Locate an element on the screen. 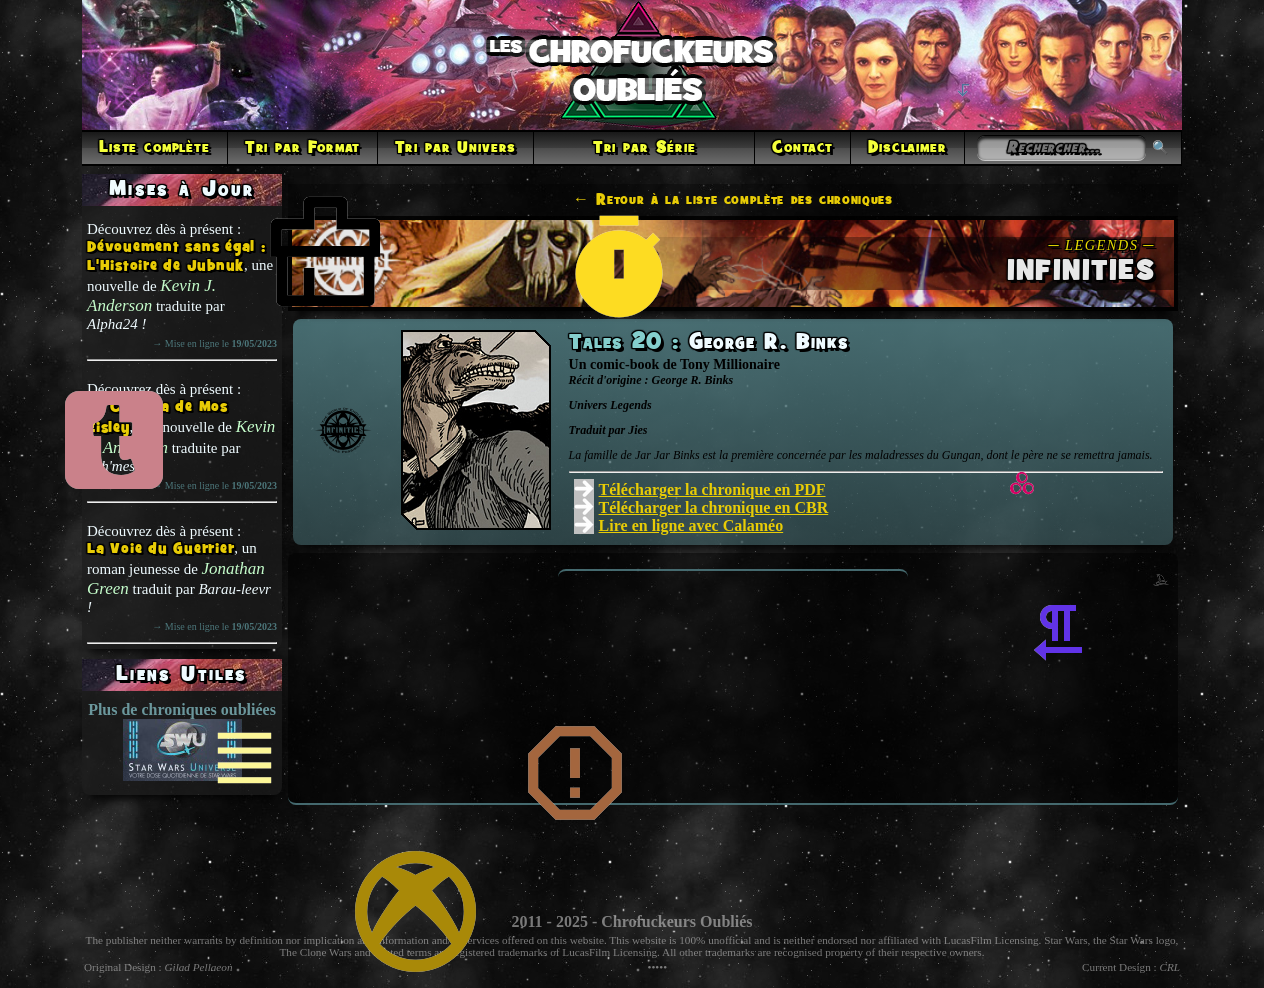 The height and width of the screenshot is (988, 1264). open tumblr app is located at coordinates (114, 440).